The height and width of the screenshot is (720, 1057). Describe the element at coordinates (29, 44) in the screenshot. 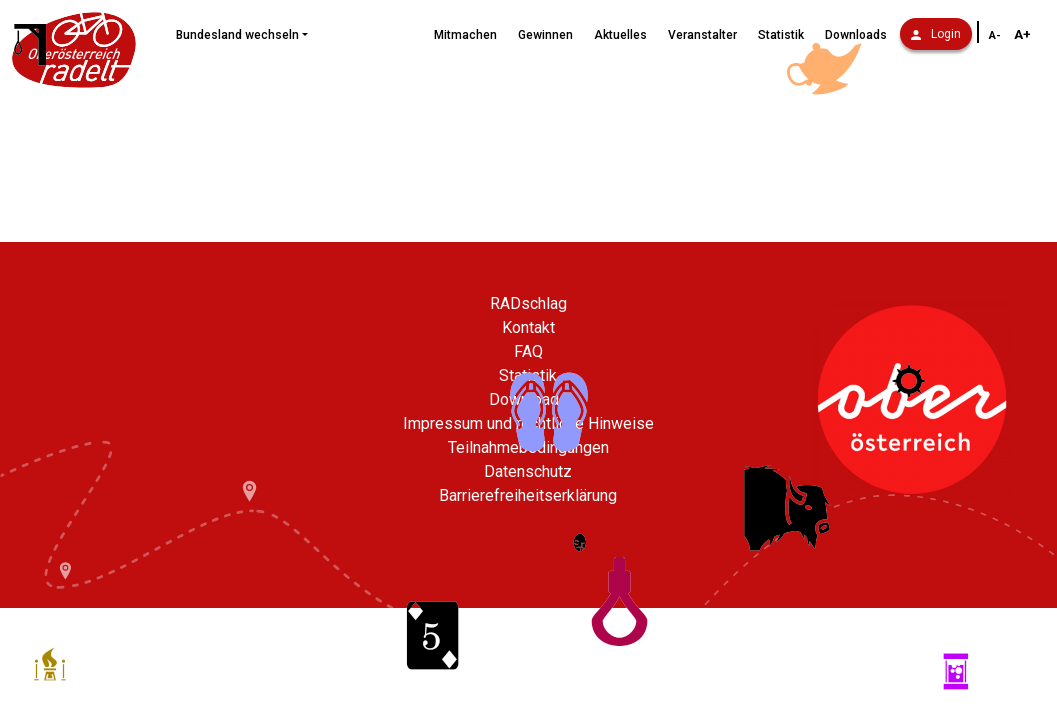

I see `hangman game or word guessing puzzle` at that location.